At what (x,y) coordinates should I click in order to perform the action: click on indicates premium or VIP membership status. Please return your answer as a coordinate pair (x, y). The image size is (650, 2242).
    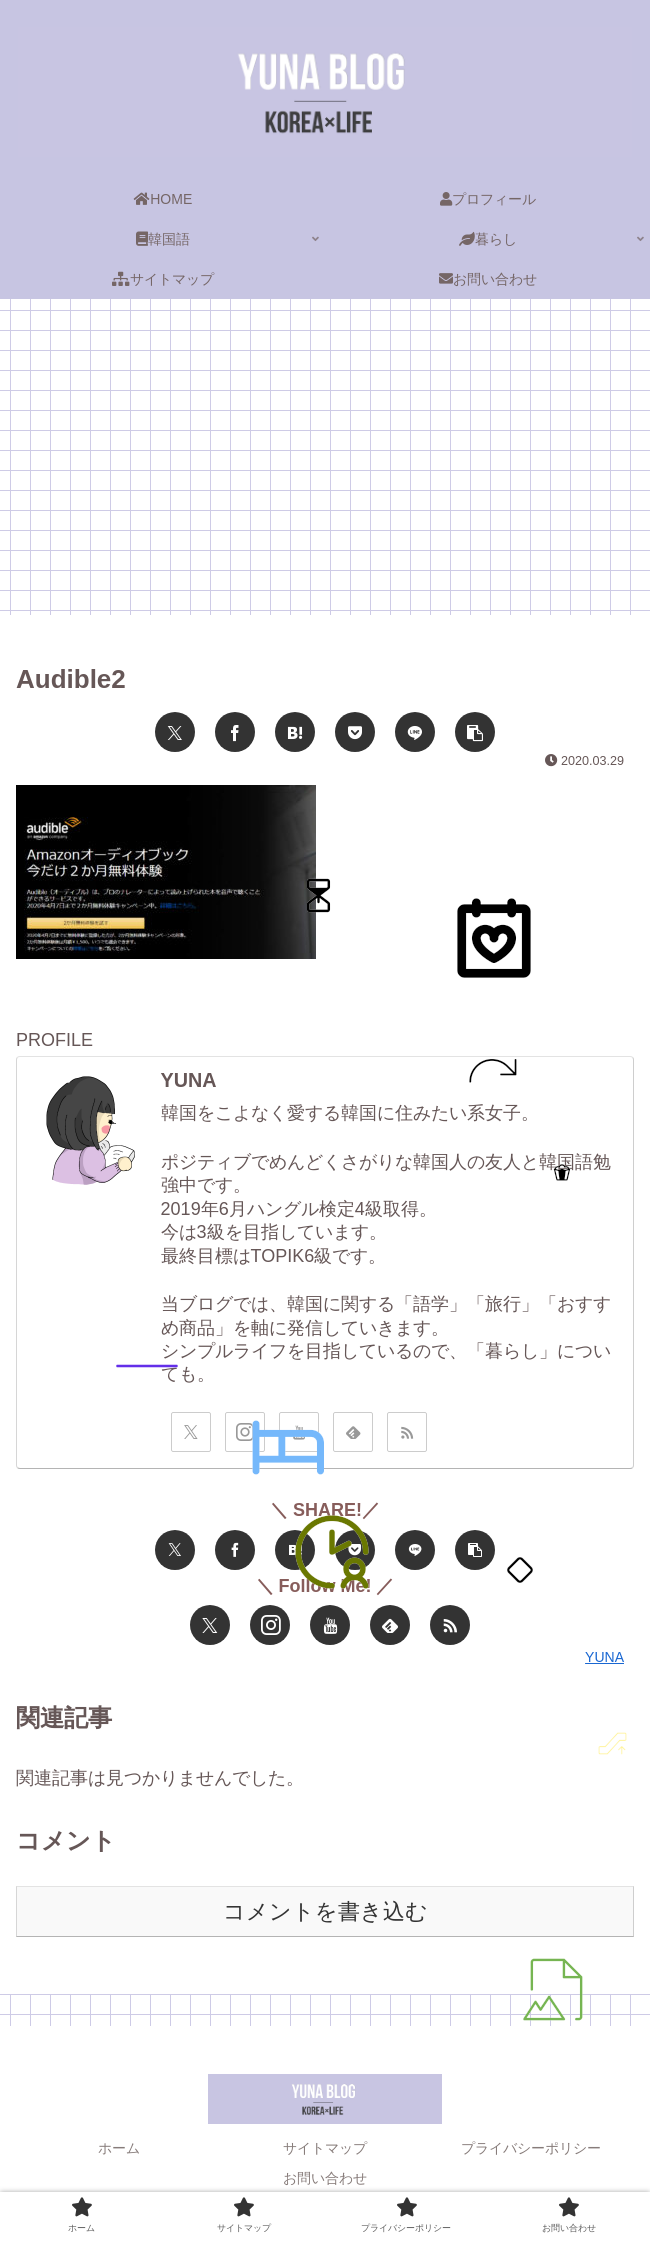
    Looking at the image, I should click on (520, 1570).